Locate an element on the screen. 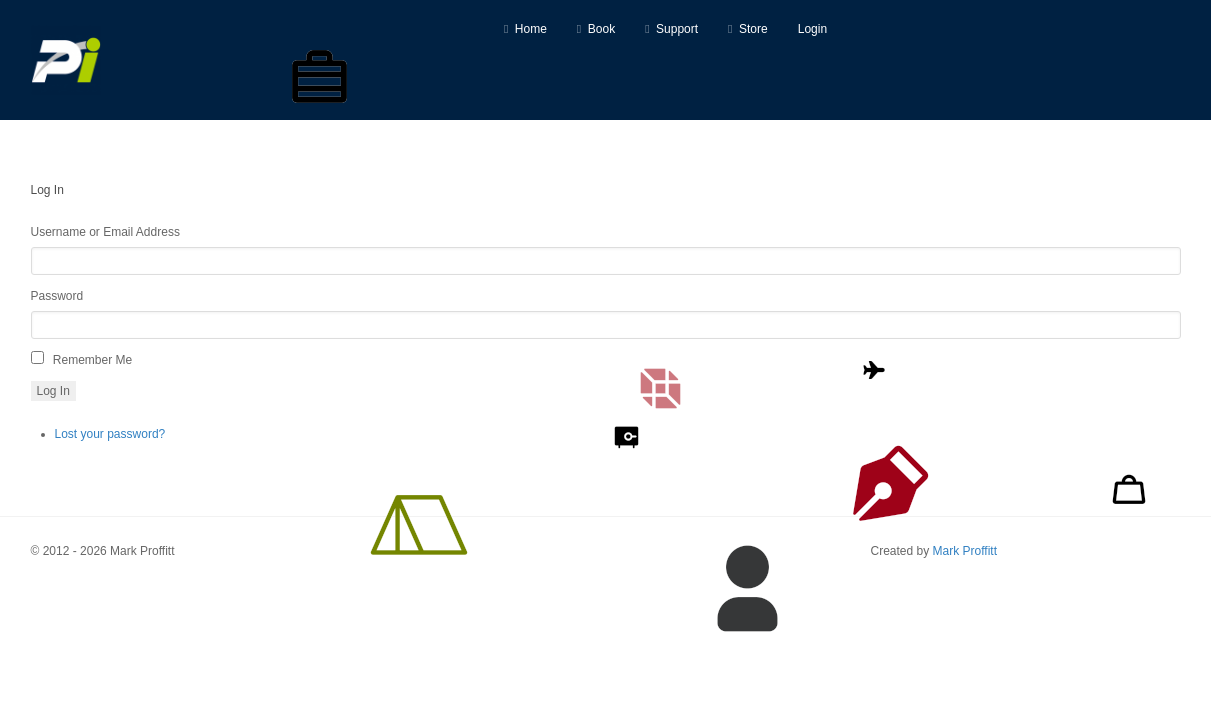 This screenshot has width=1211, height=720. enable airplane mode is located at coordinates (874, 370).